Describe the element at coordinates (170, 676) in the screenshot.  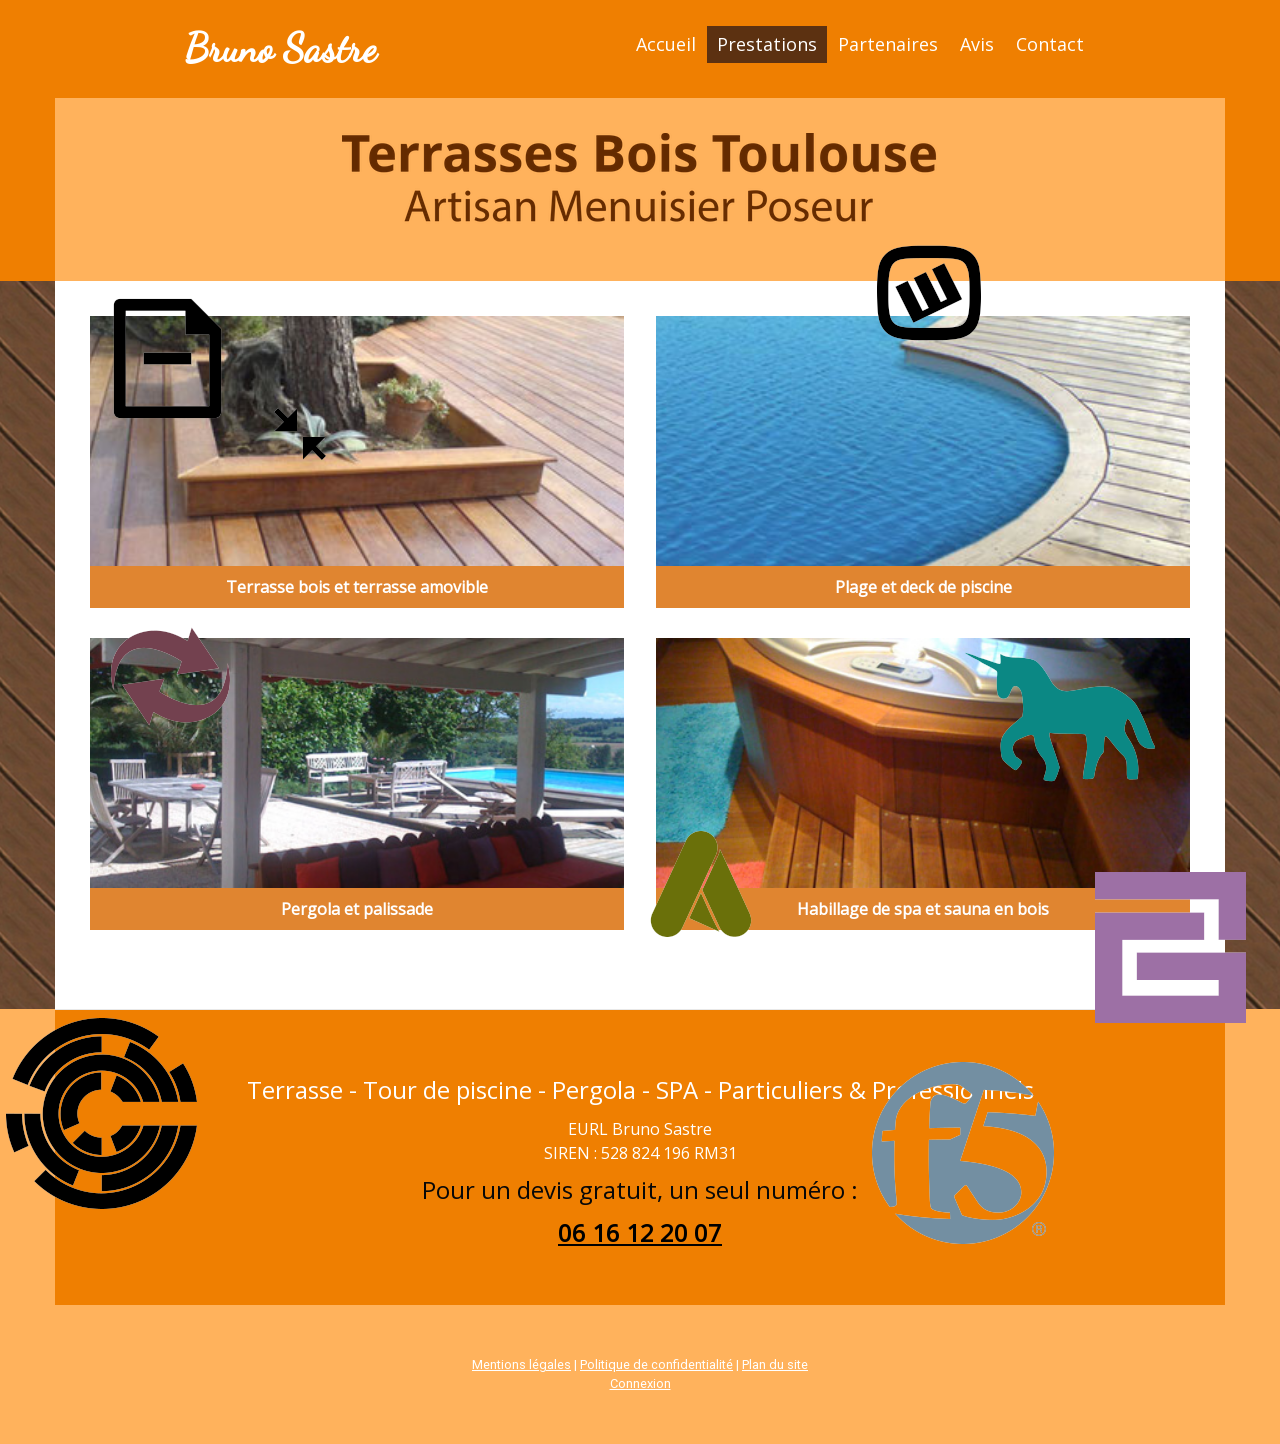
I see `kashflow accounting software logo` at that location.